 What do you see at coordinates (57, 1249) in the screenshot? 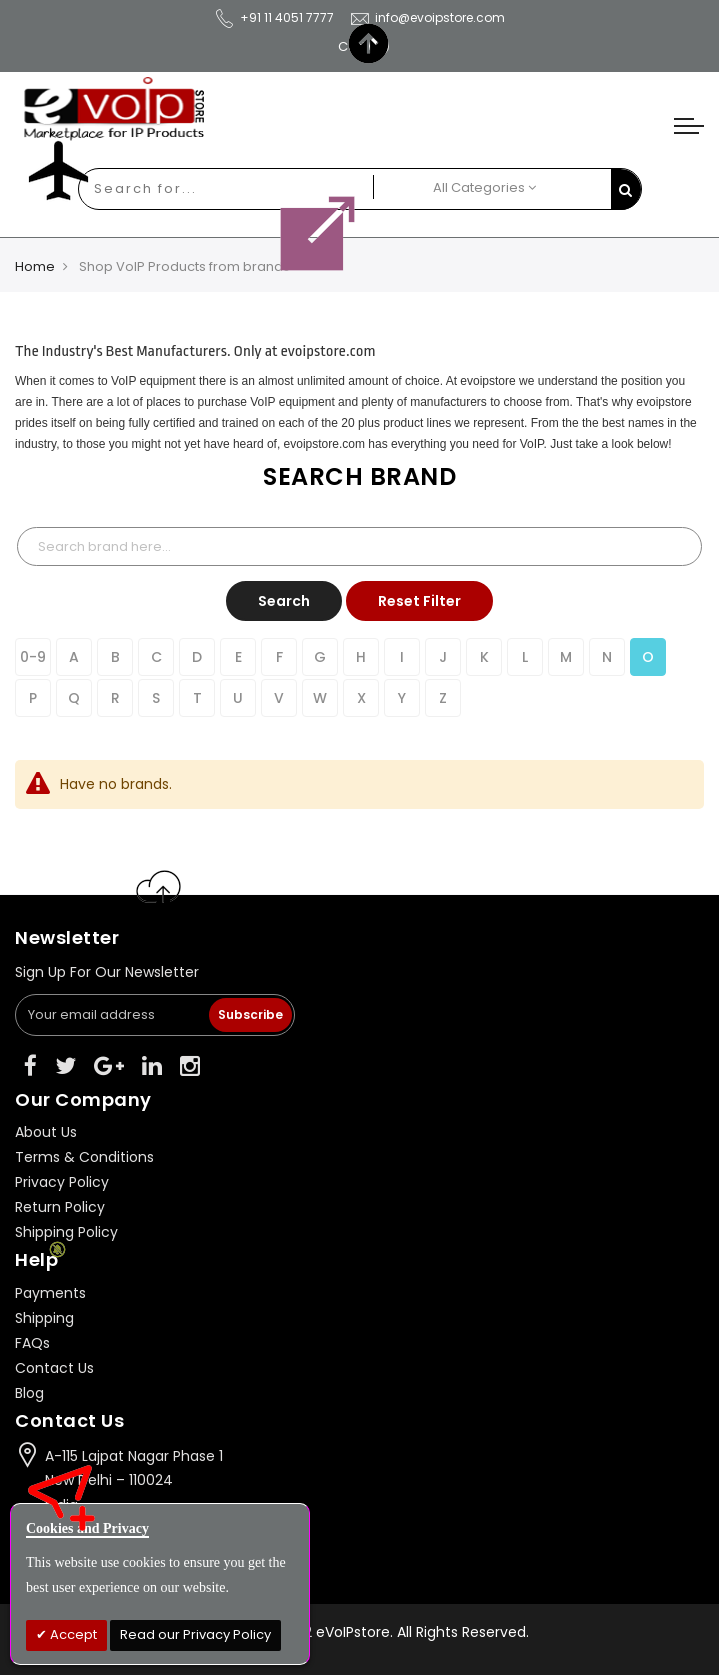
I see `mute notifications` at bounding box center [57, 1249].